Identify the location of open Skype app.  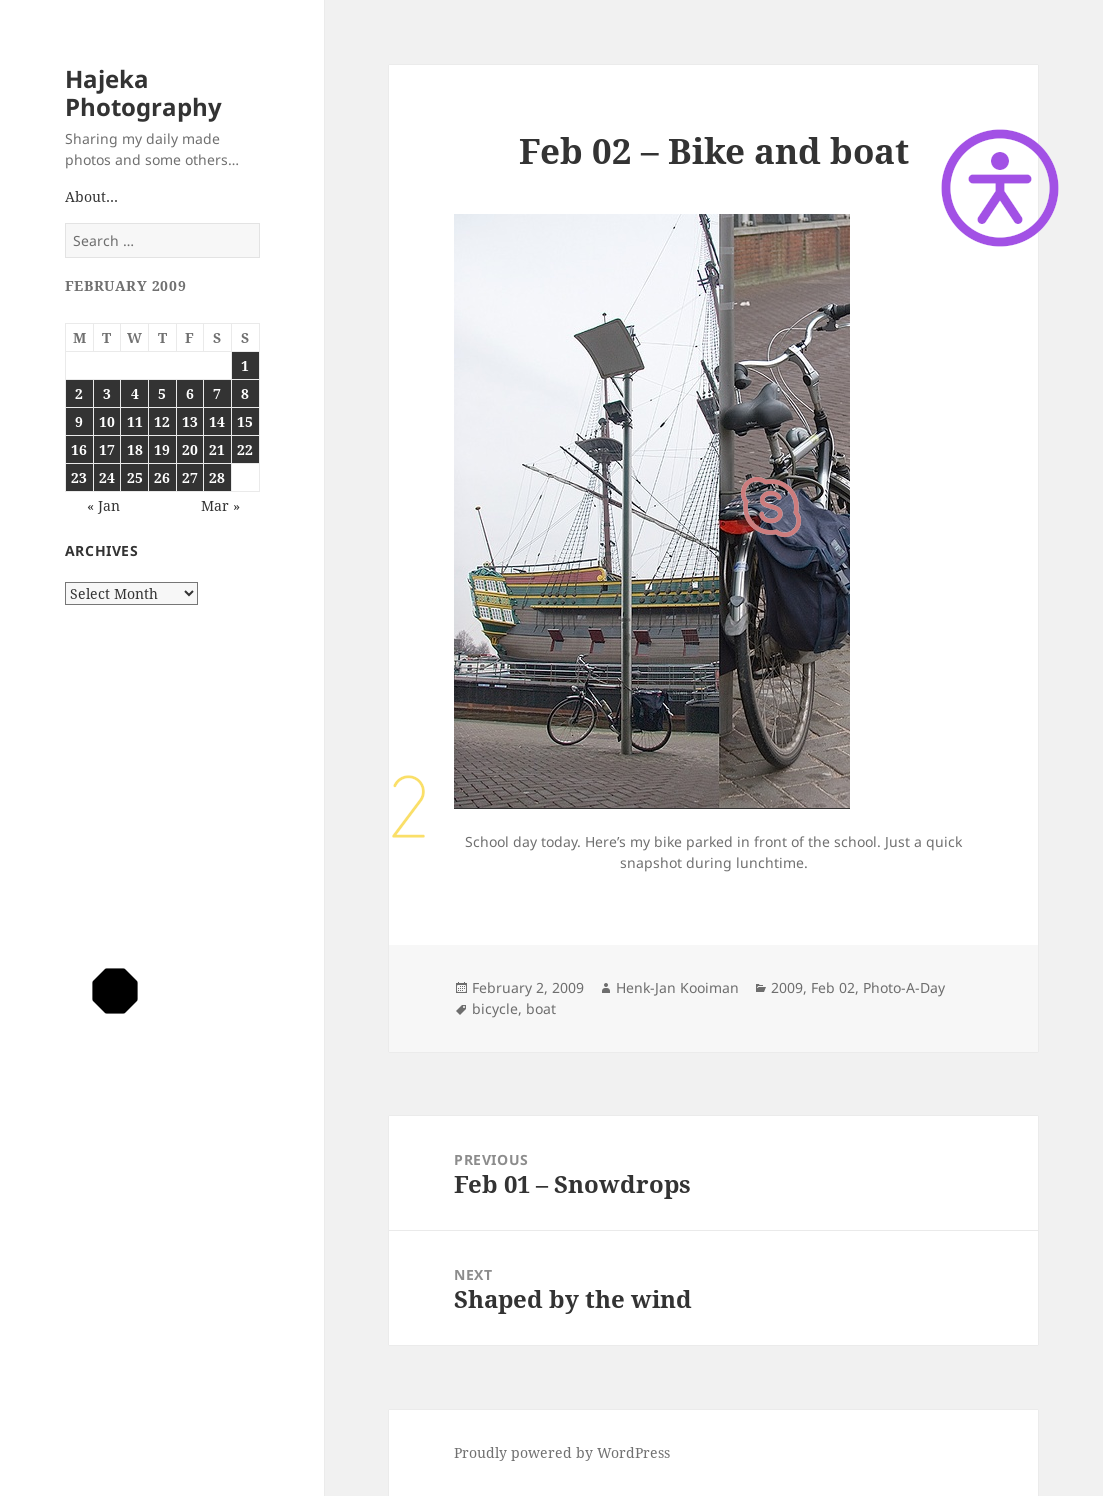
(771, 507).